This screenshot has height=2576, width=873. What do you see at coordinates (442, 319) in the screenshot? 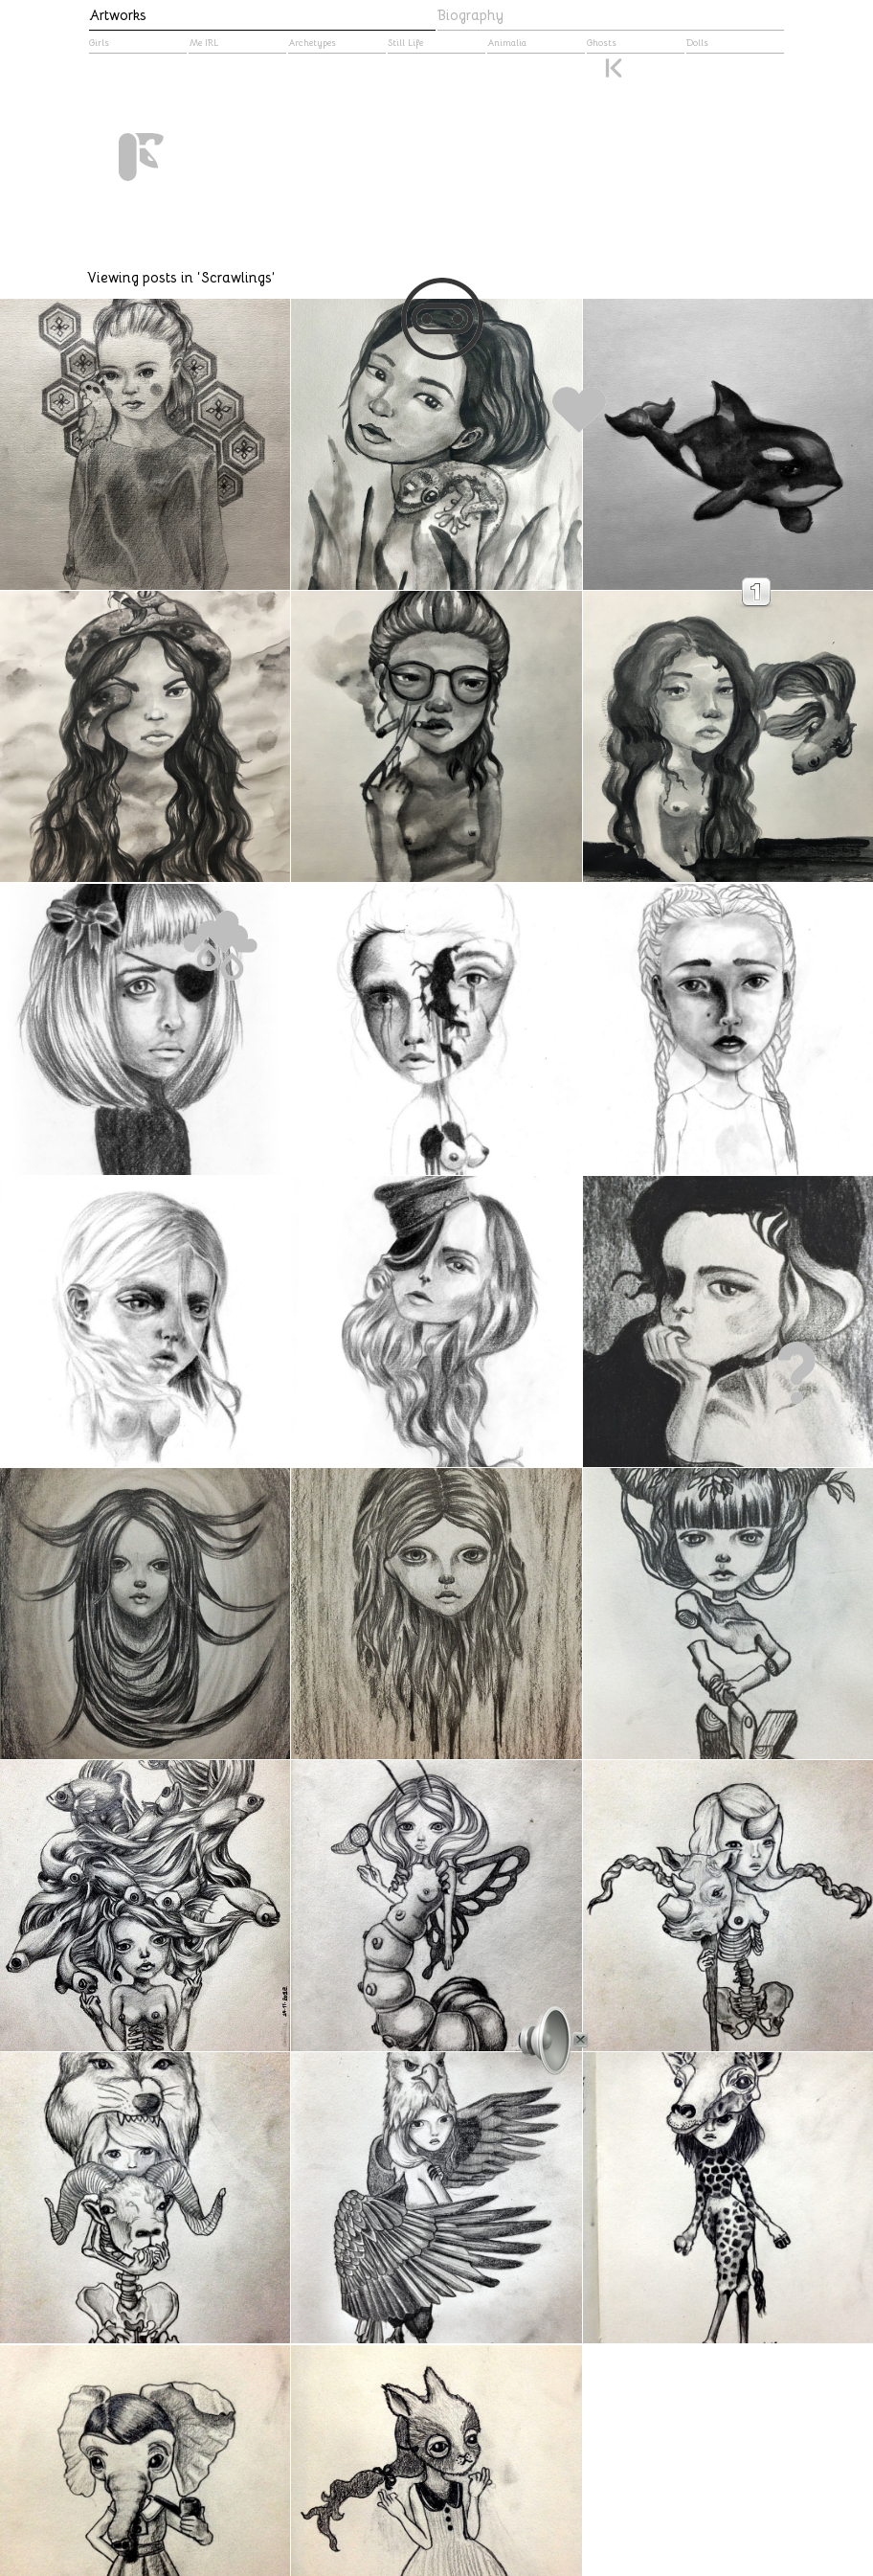
I see `launch the GNOME Robots game` at bounding box center [442, 319].